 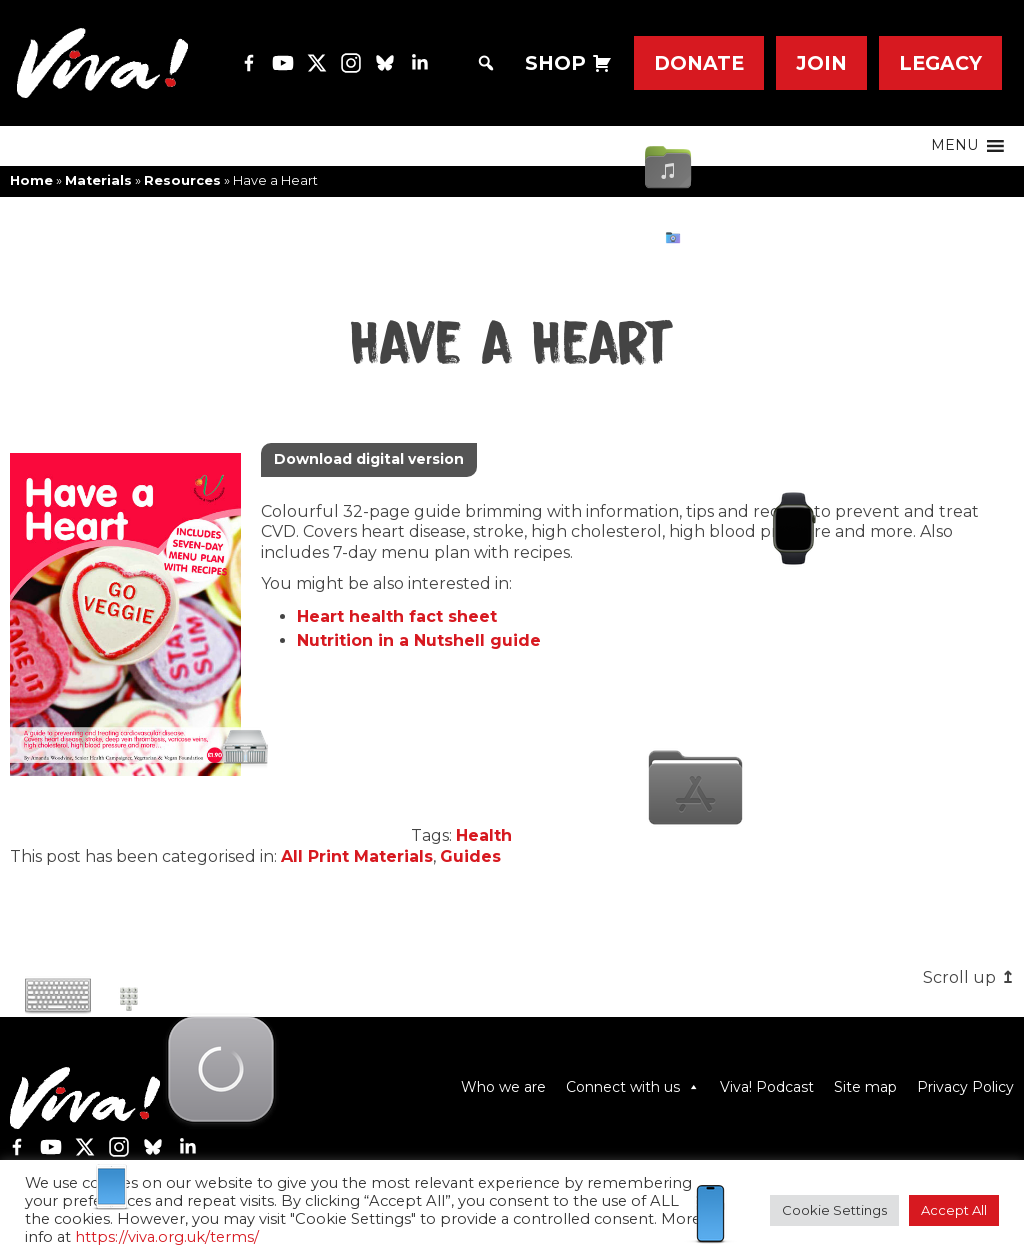 What do you see at coordinates (668, 167) in the screenshot?
I see `open your music folder` at bounding box center [668, 167].